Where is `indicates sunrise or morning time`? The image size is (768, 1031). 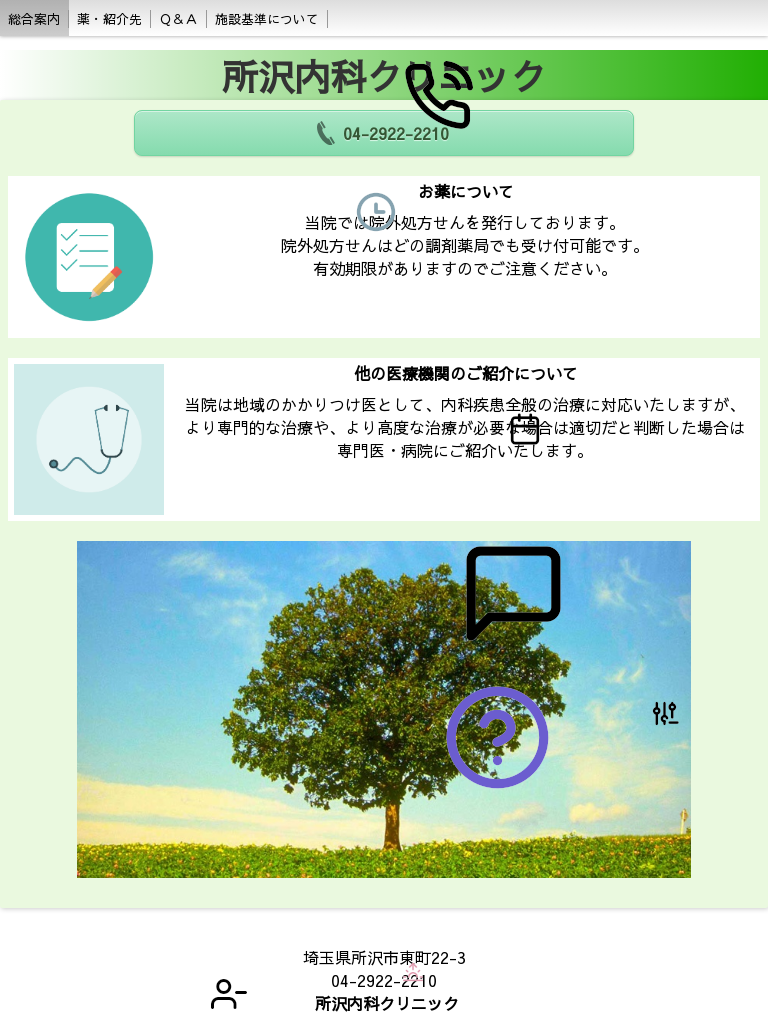
indicates sunrise or morning time is located at coordinates (413, 972).